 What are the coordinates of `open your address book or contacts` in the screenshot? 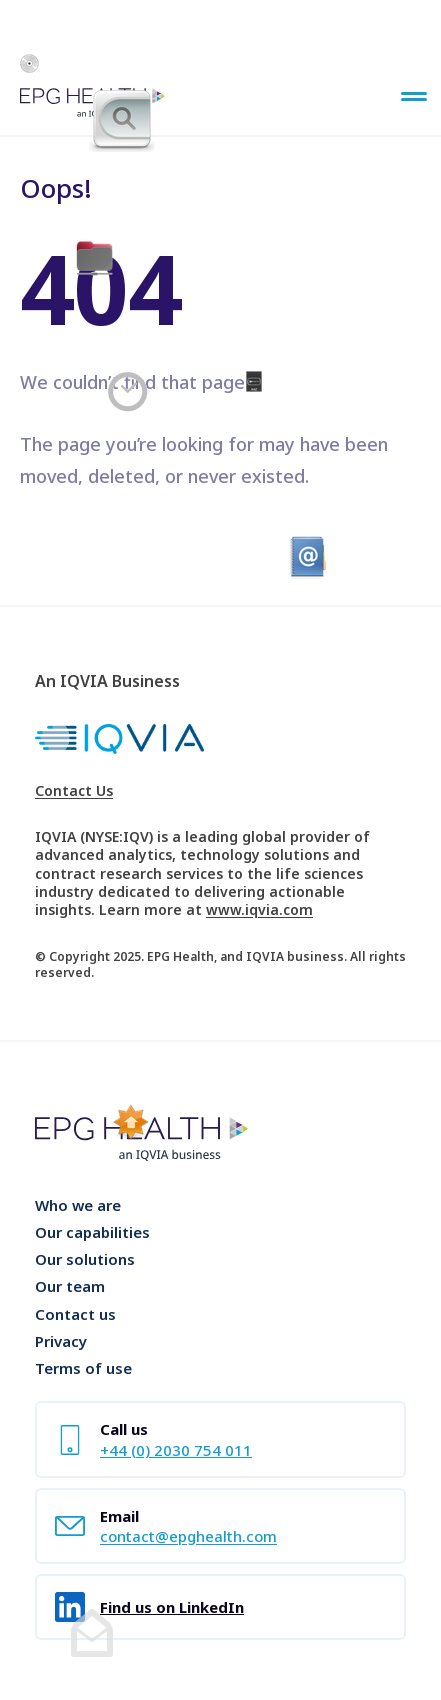 It's located at (307, 558).